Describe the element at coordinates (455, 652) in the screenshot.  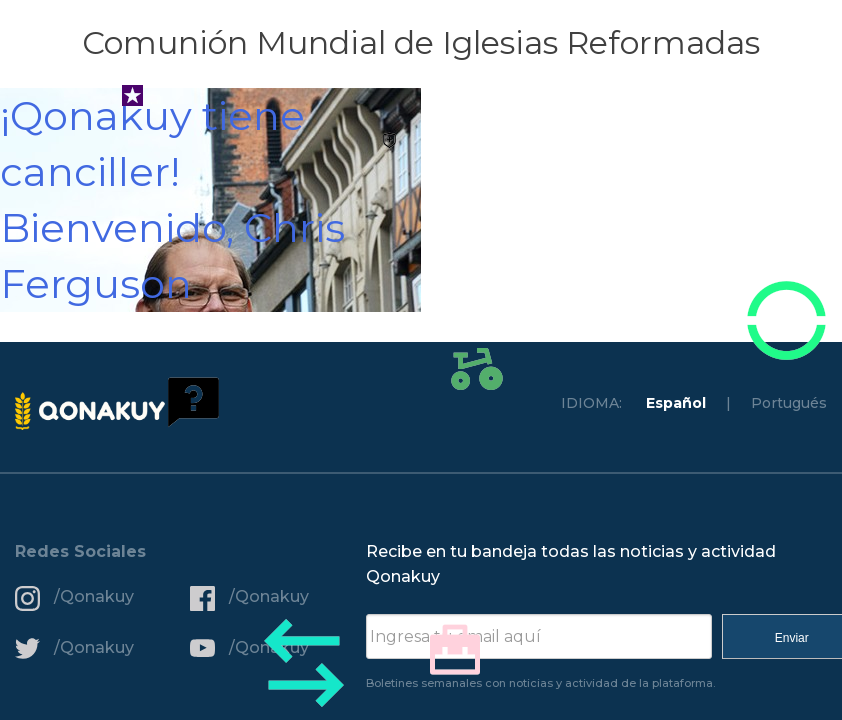
I see `access work or business documents` at that location.